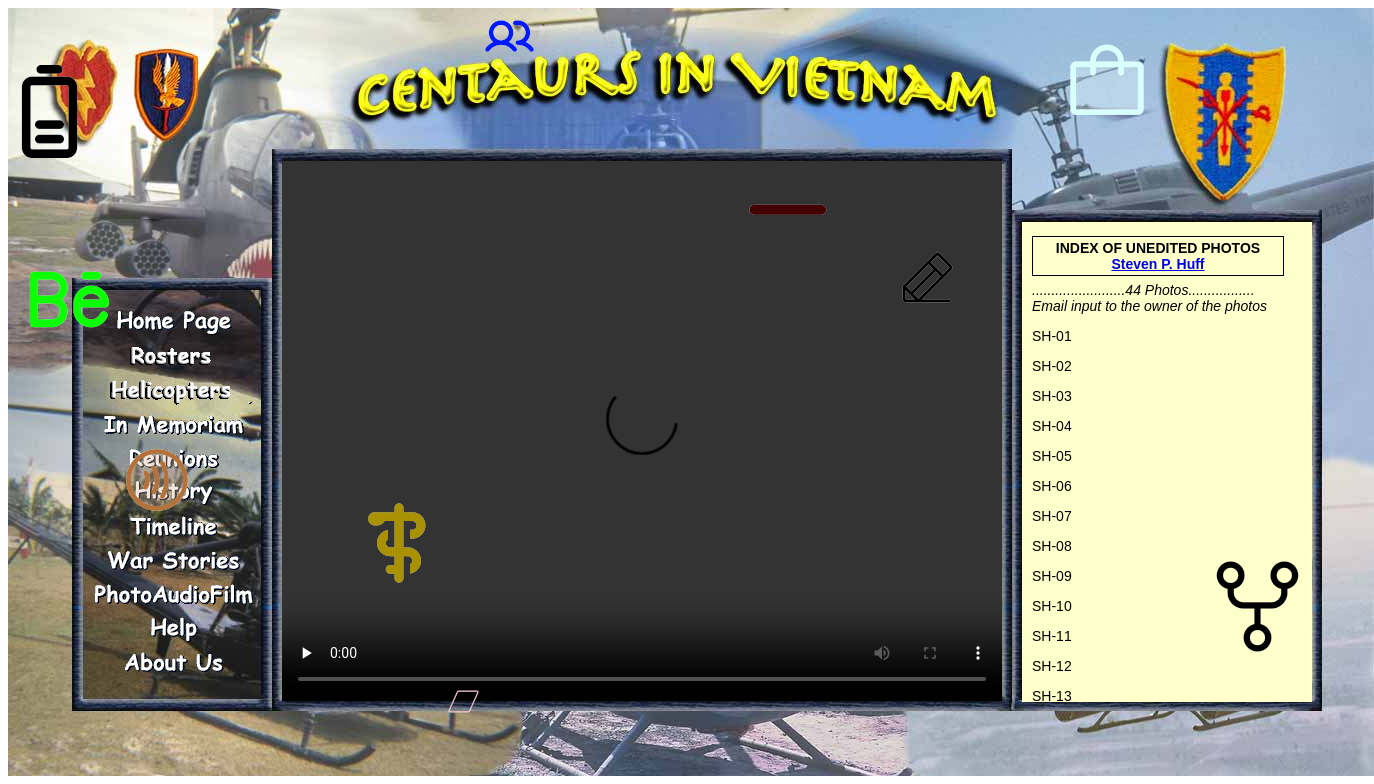  What do you see at coordinates (1257, 606) in the screenshot?
I see `fork this repository` at bounding box center [1257, 606].